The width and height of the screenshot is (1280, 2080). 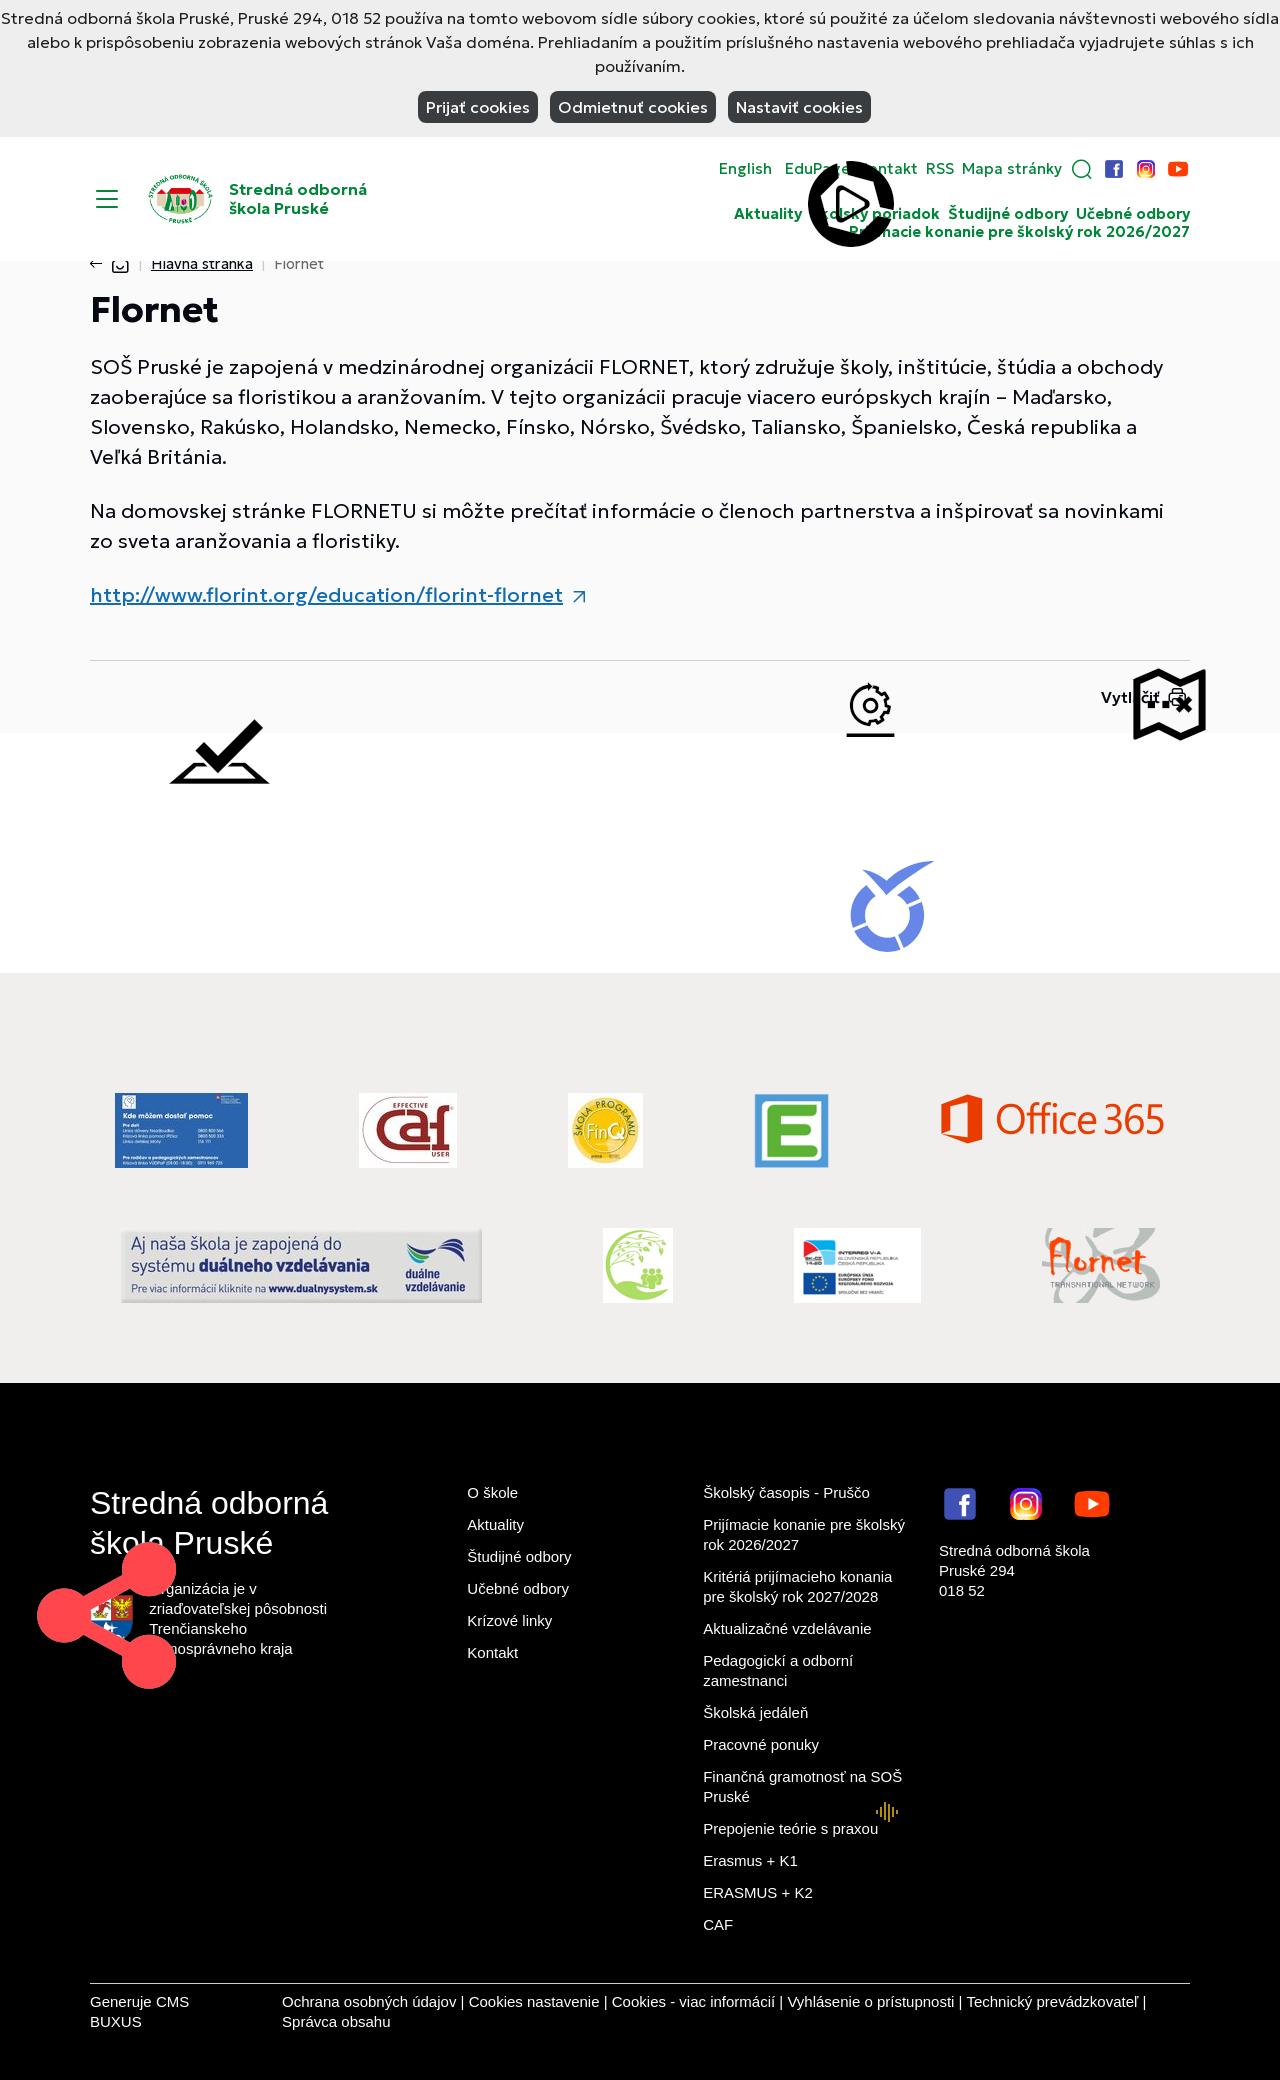 I want to click on testcafe automated testing framework logo, so click(x=219, y=751).